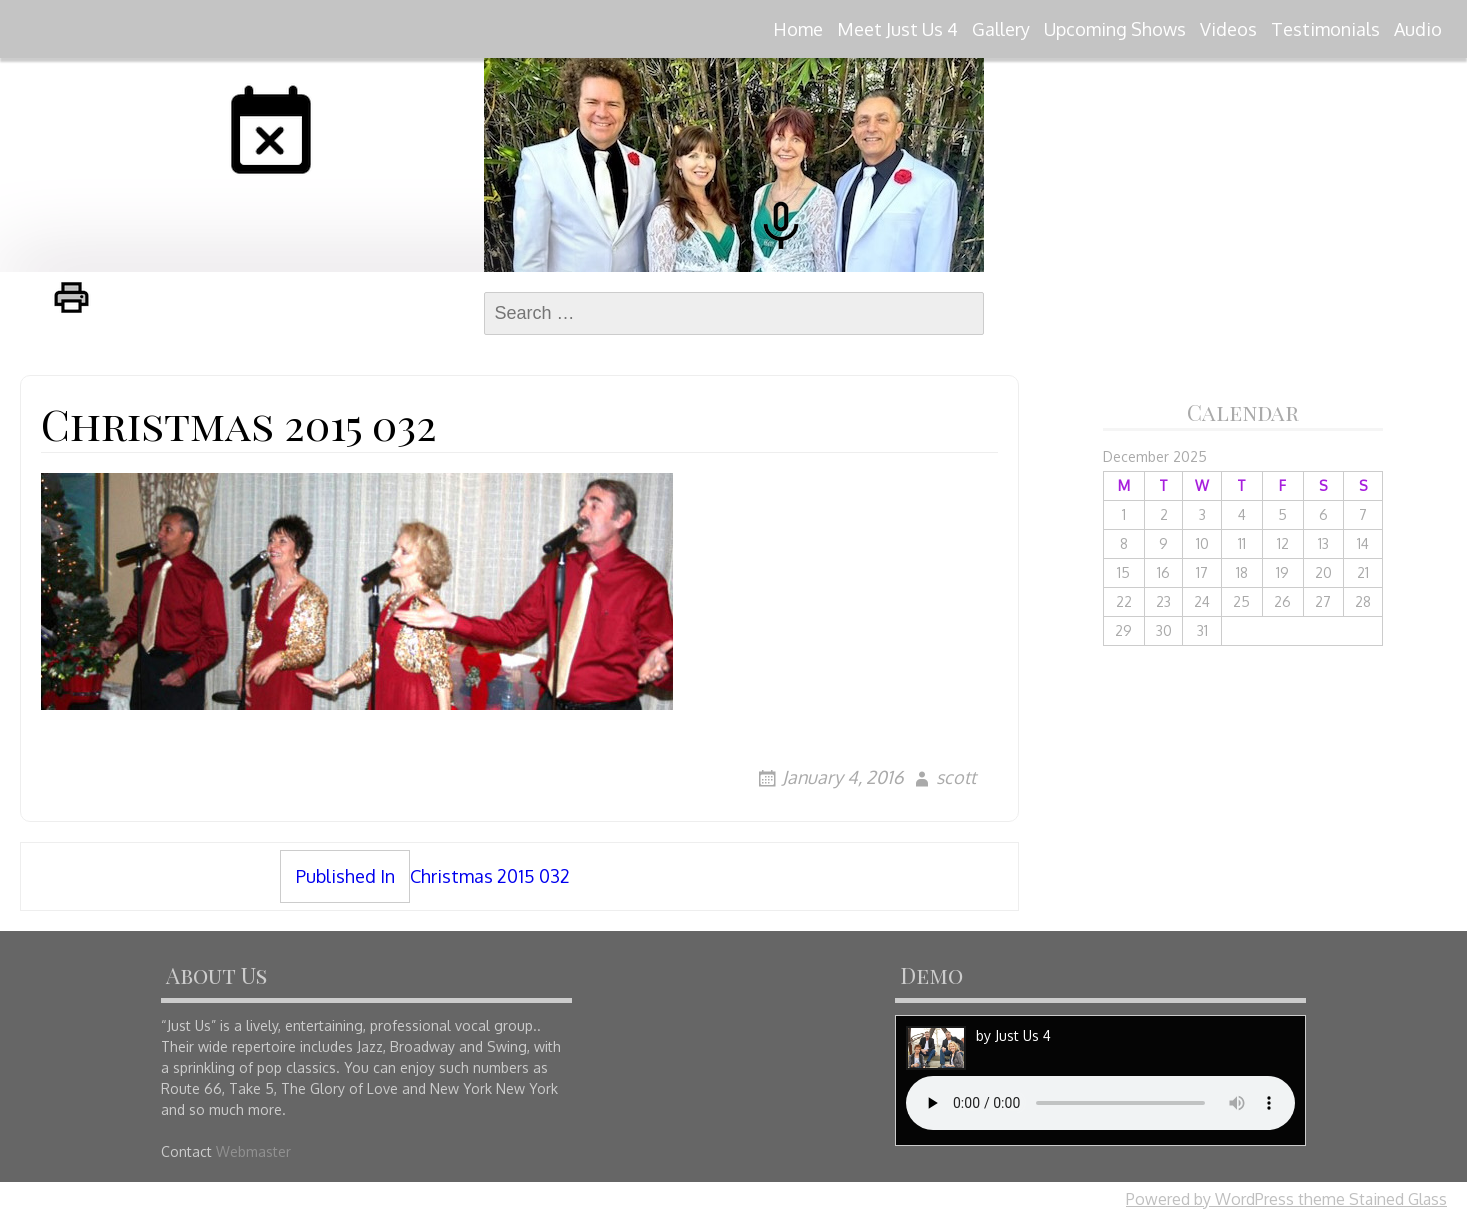 Image resolution: width=1467 pixels, height=1216 pixels. What do you see at coordinates (781, 224) in the screenshot?
I see `tap to use voice input` at bounding box center [781, 224].